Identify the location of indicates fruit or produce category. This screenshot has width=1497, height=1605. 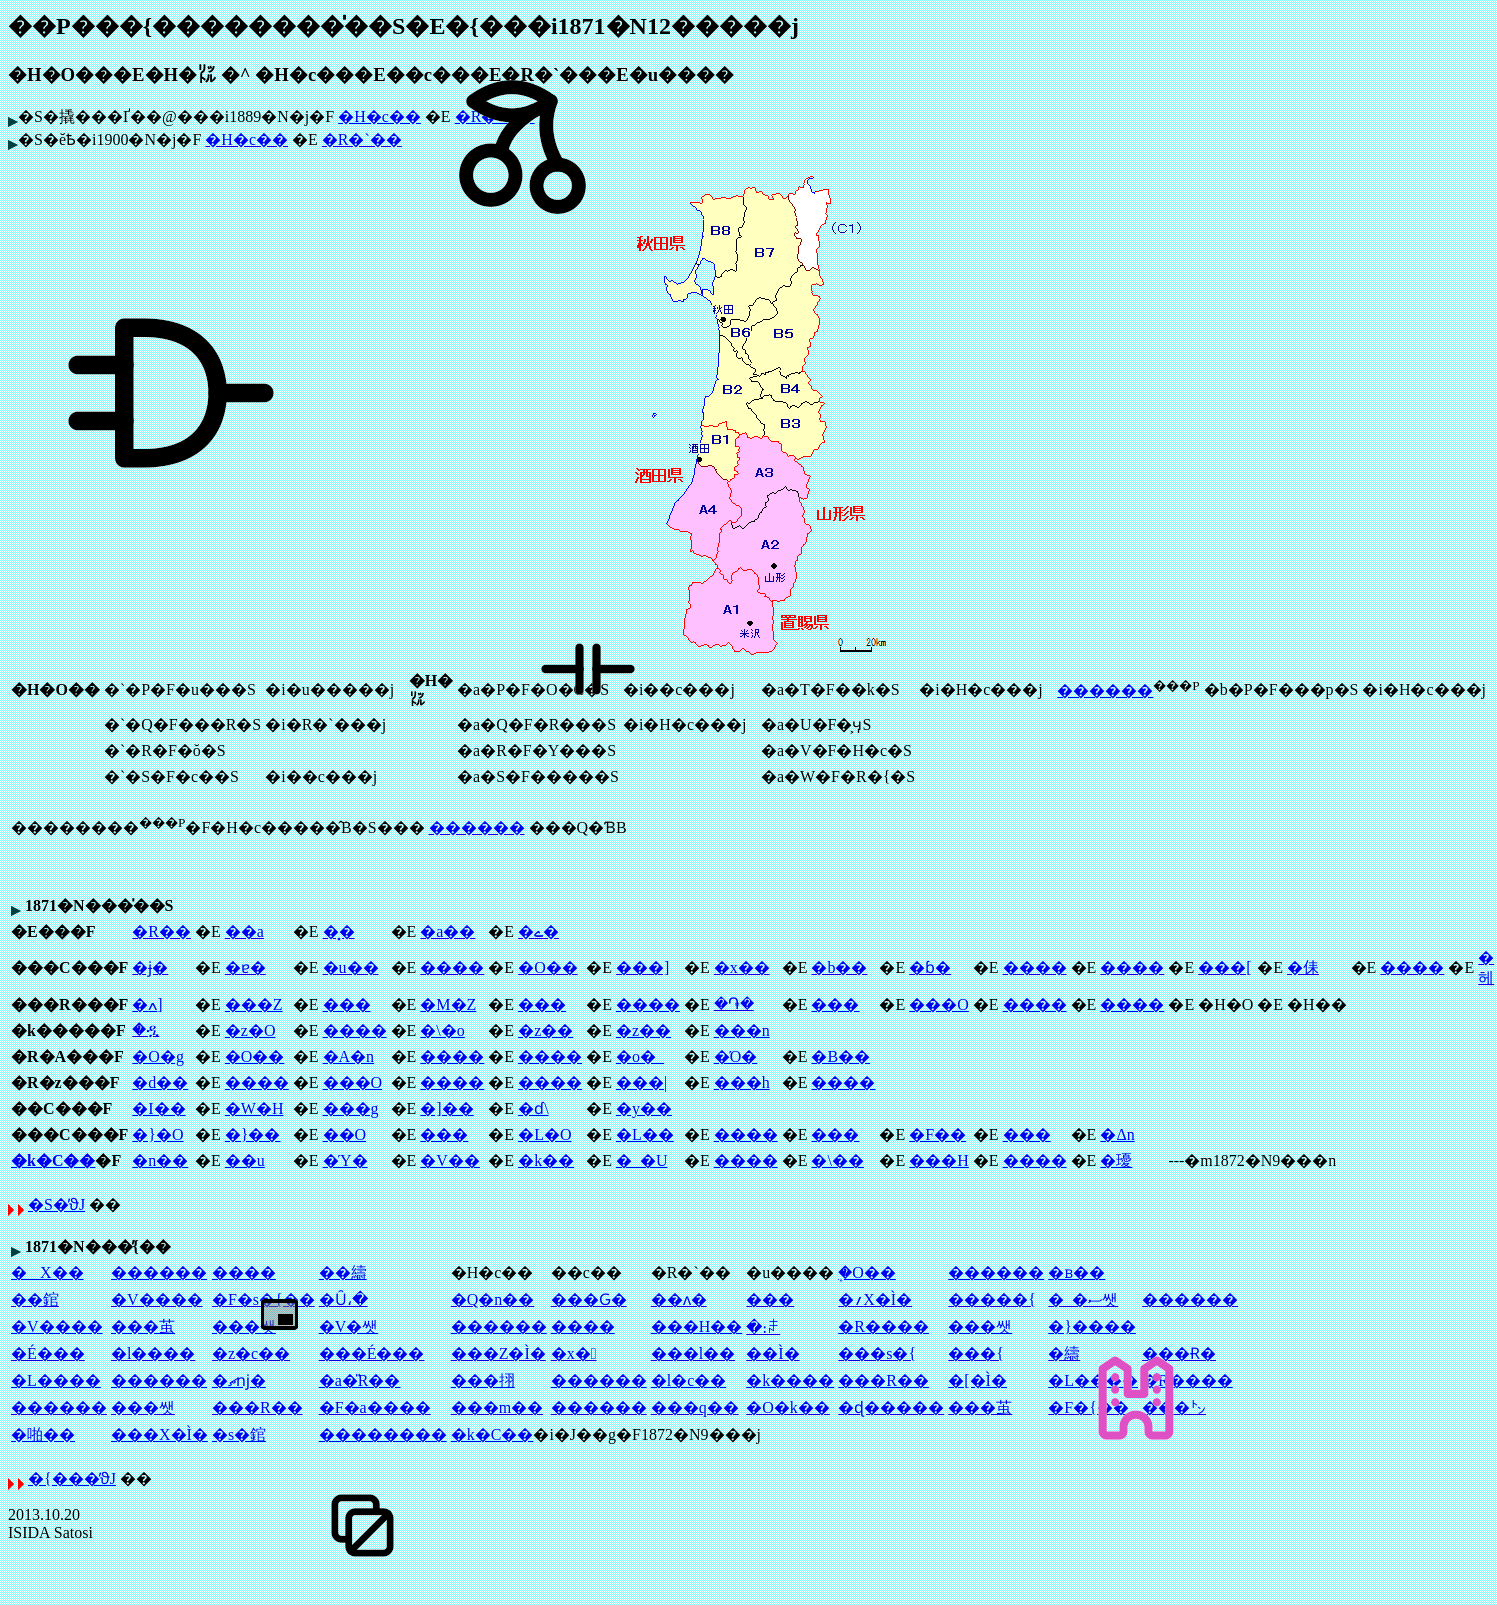
(522, 143).